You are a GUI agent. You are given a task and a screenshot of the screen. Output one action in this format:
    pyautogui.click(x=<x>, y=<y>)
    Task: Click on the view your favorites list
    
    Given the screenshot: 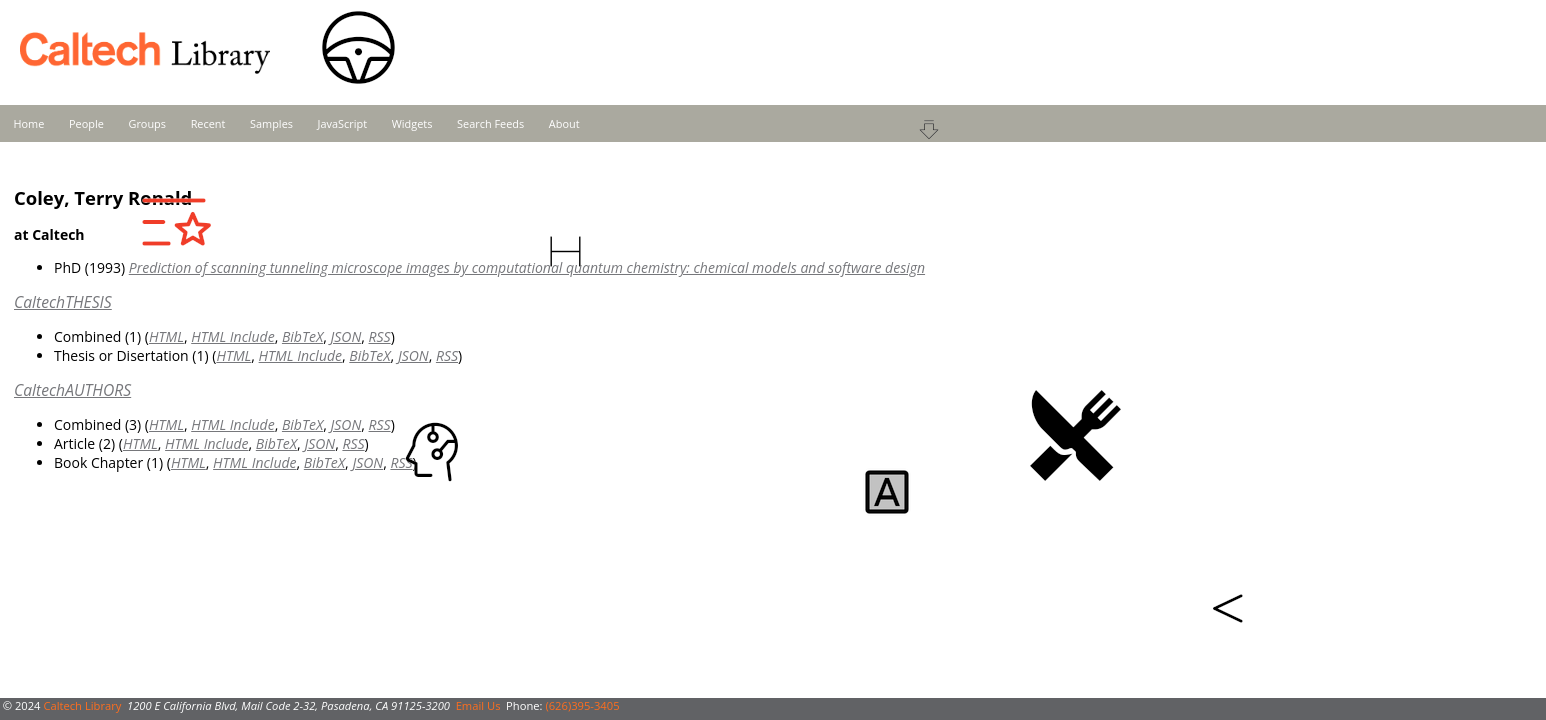 What is the action you would take?
    pyautogui.click(x=174, y=222)
    